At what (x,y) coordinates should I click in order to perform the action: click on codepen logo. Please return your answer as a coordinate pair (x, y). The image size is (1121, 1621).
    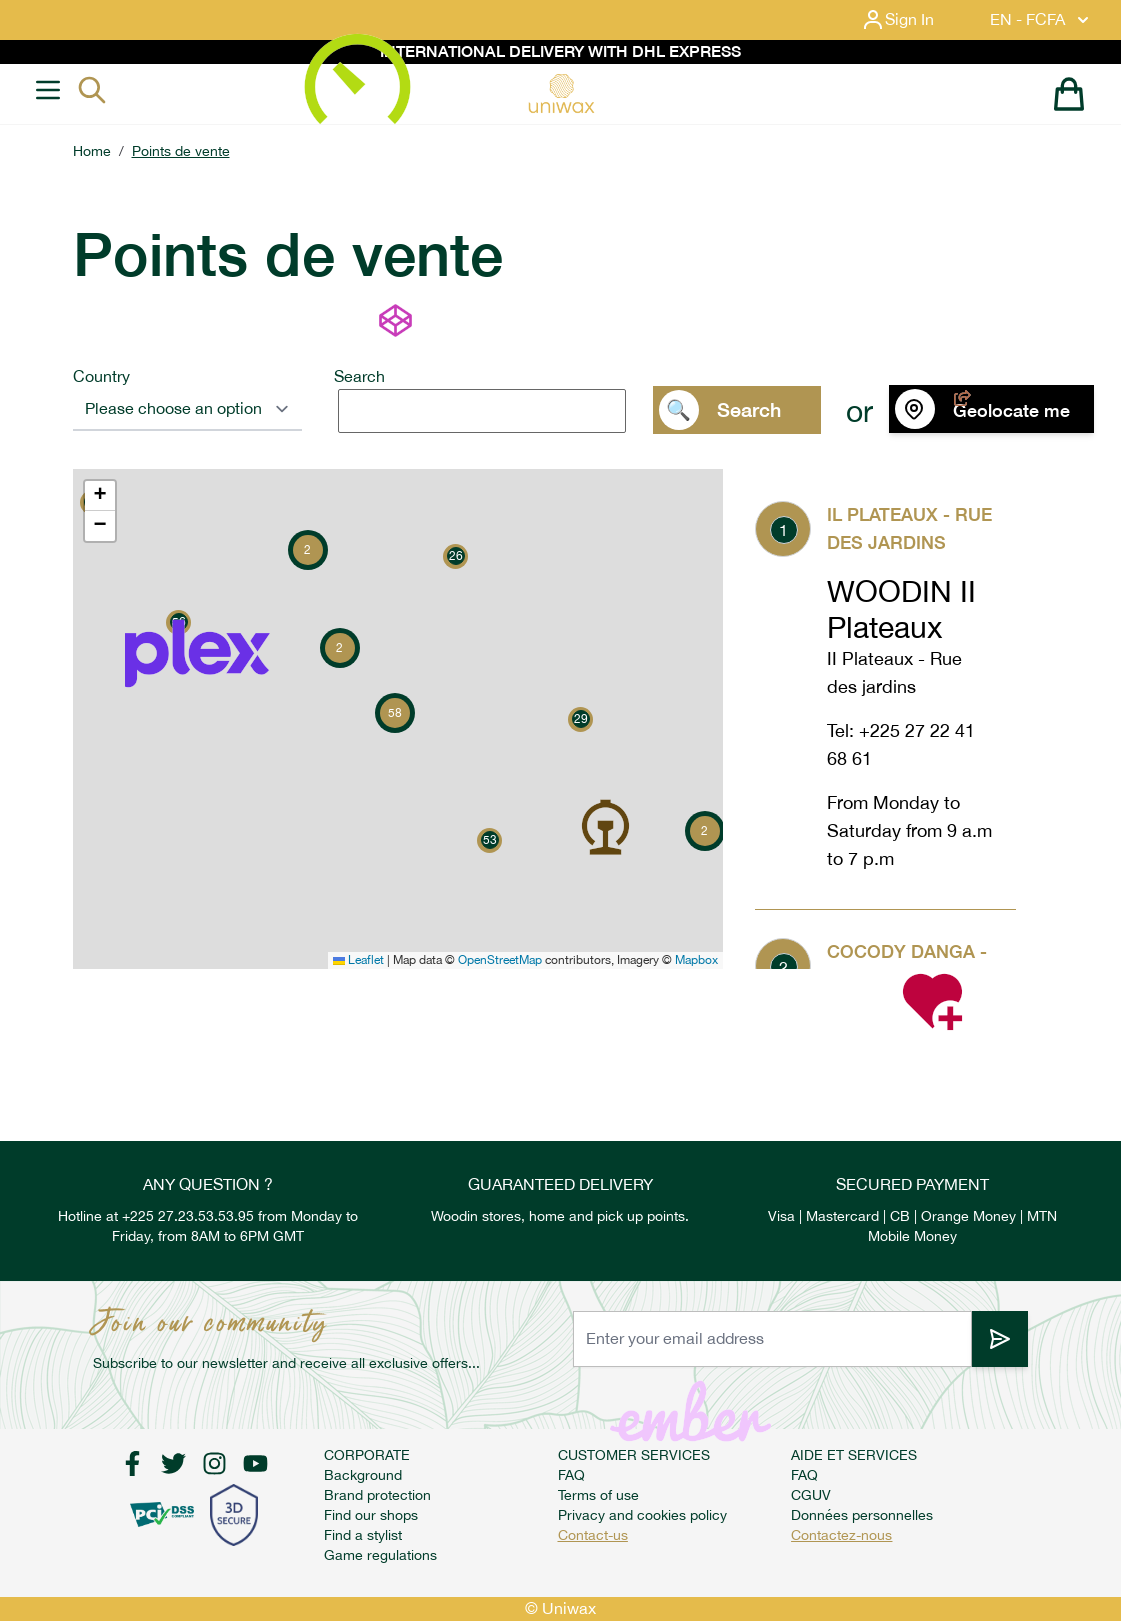
    Looking at the image, I should click on (395, 320).